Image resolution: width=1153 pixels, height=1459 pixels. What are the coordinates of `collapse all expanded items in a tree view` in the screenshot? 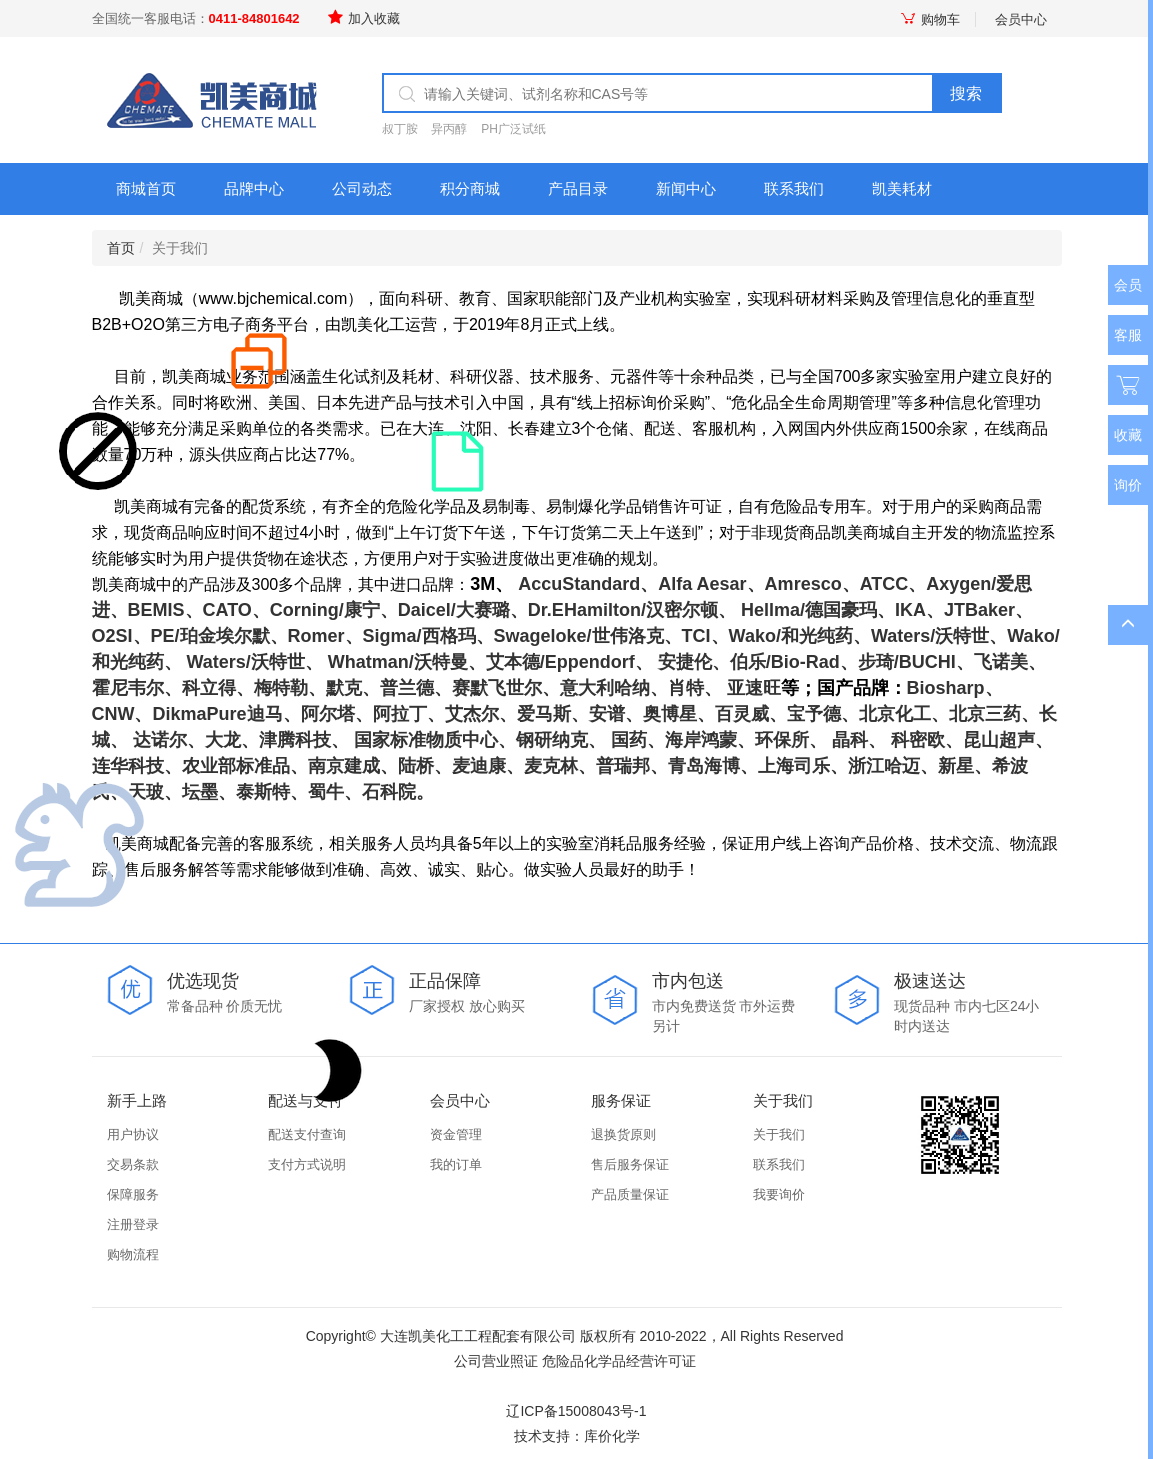 It's located at (259, 361).